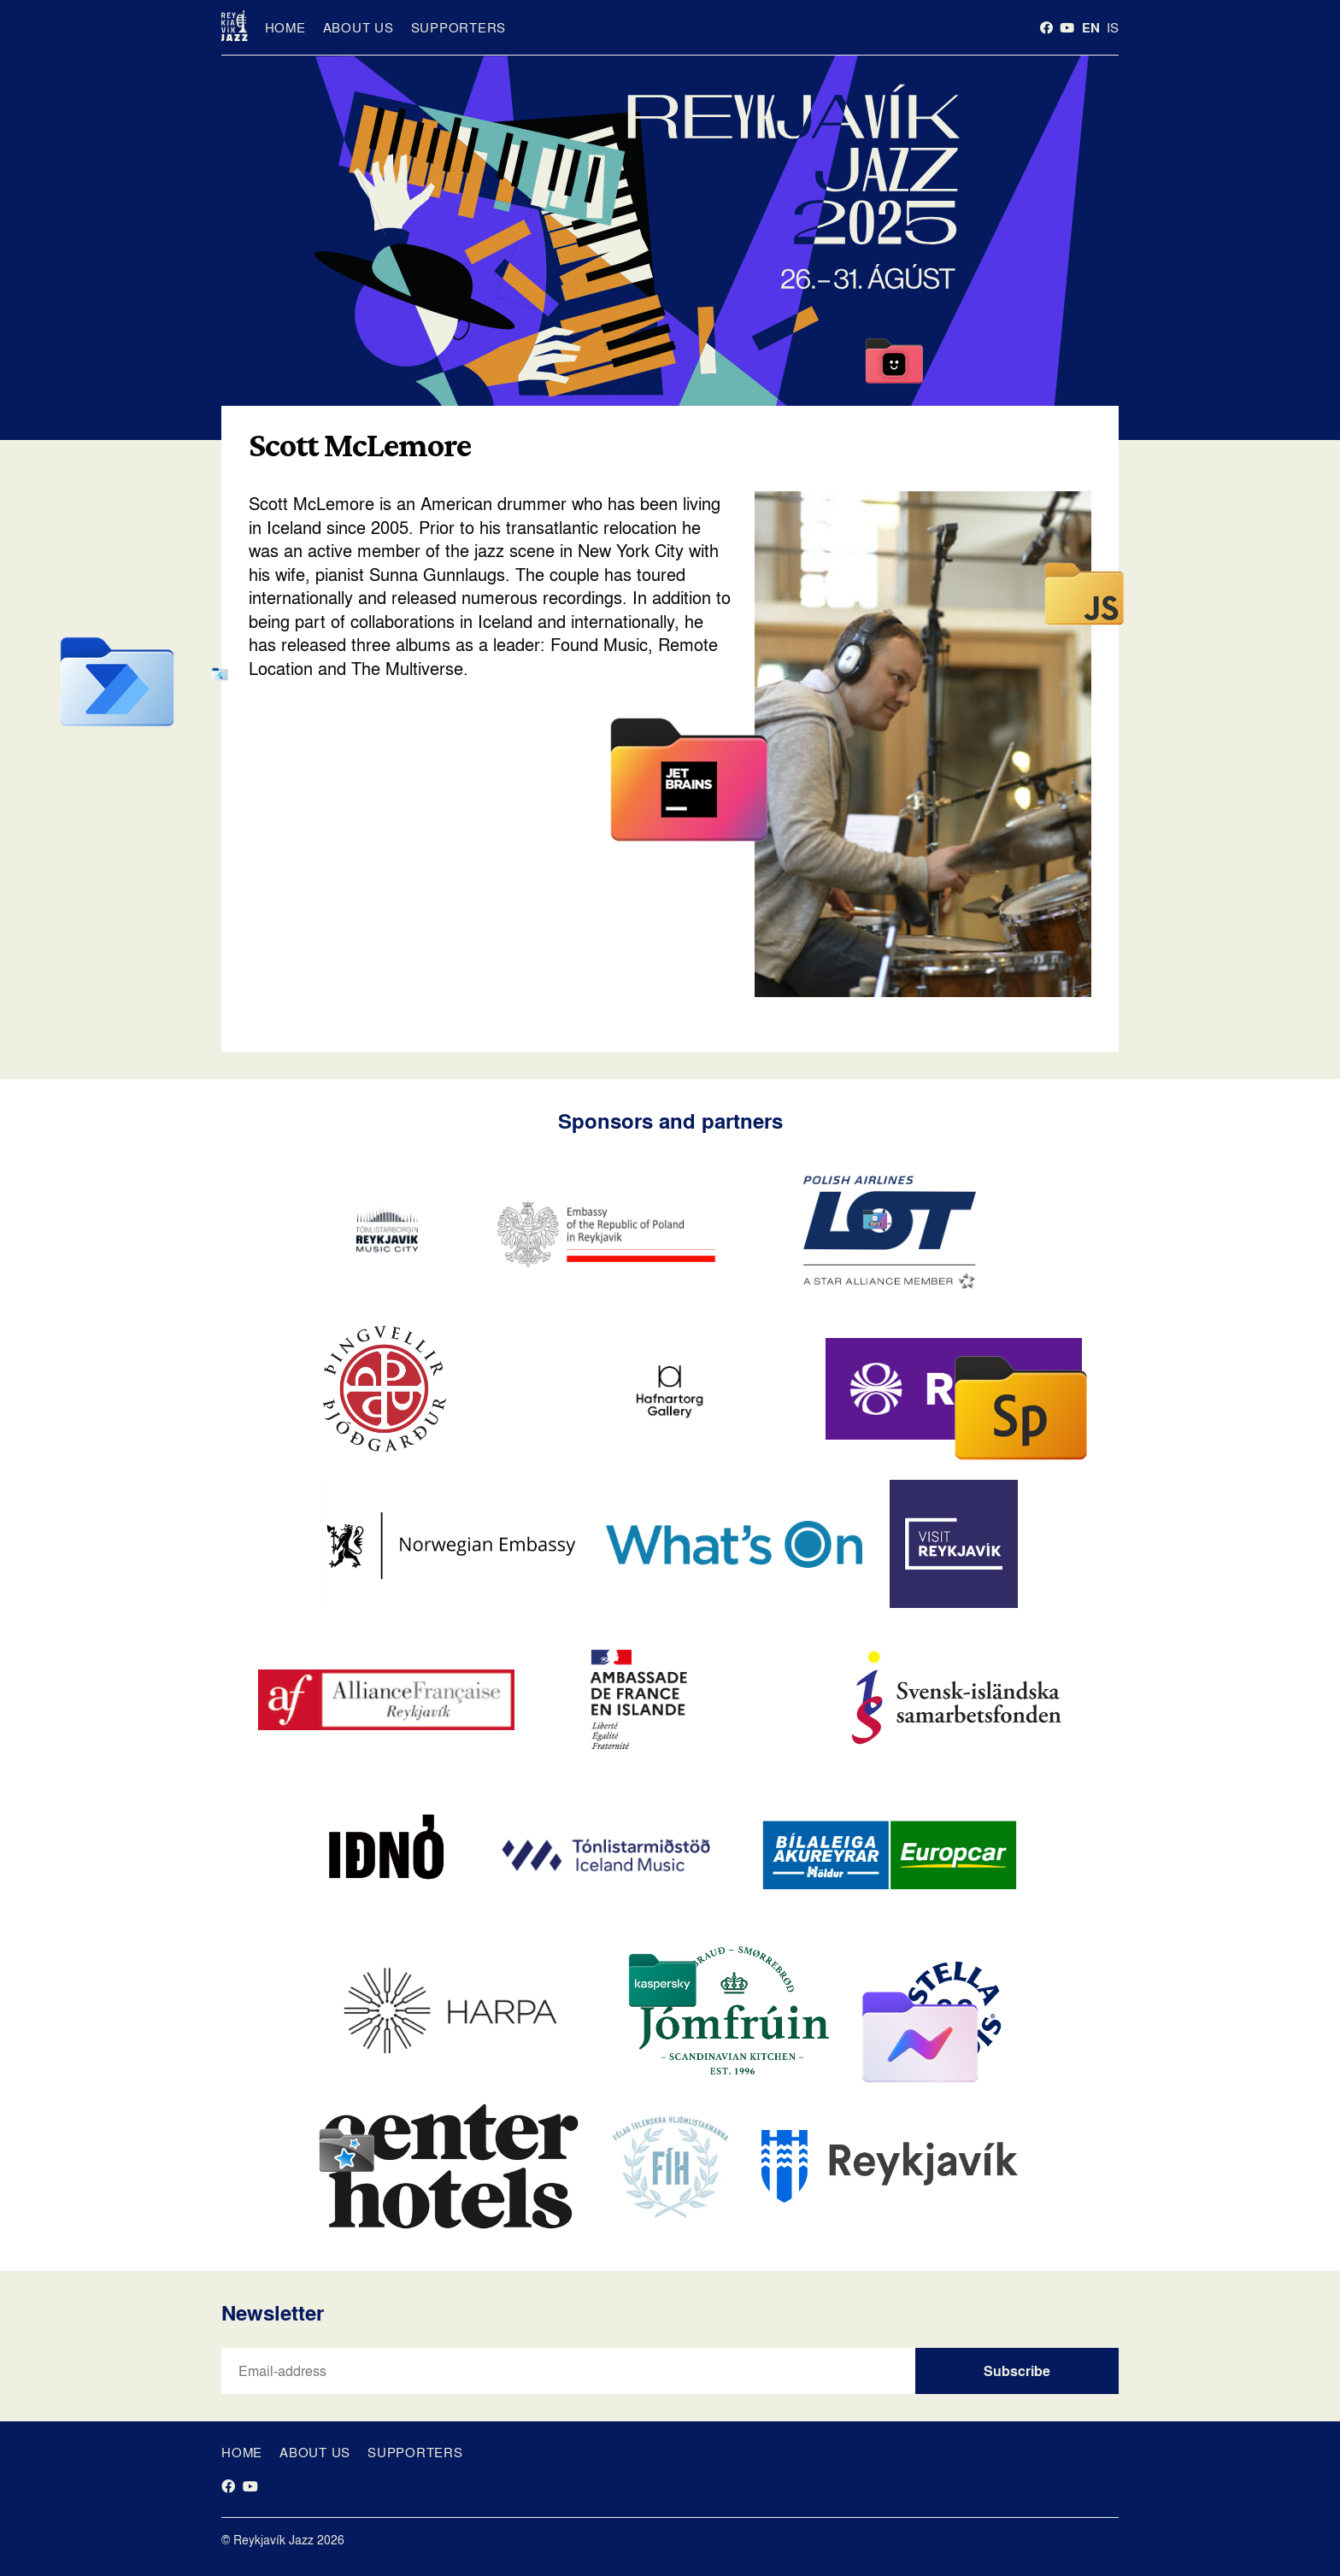  Describe the element at coordinates (662, 1982) in the screenshot. I see `folder containing kaspersky antivirus files` at that location.